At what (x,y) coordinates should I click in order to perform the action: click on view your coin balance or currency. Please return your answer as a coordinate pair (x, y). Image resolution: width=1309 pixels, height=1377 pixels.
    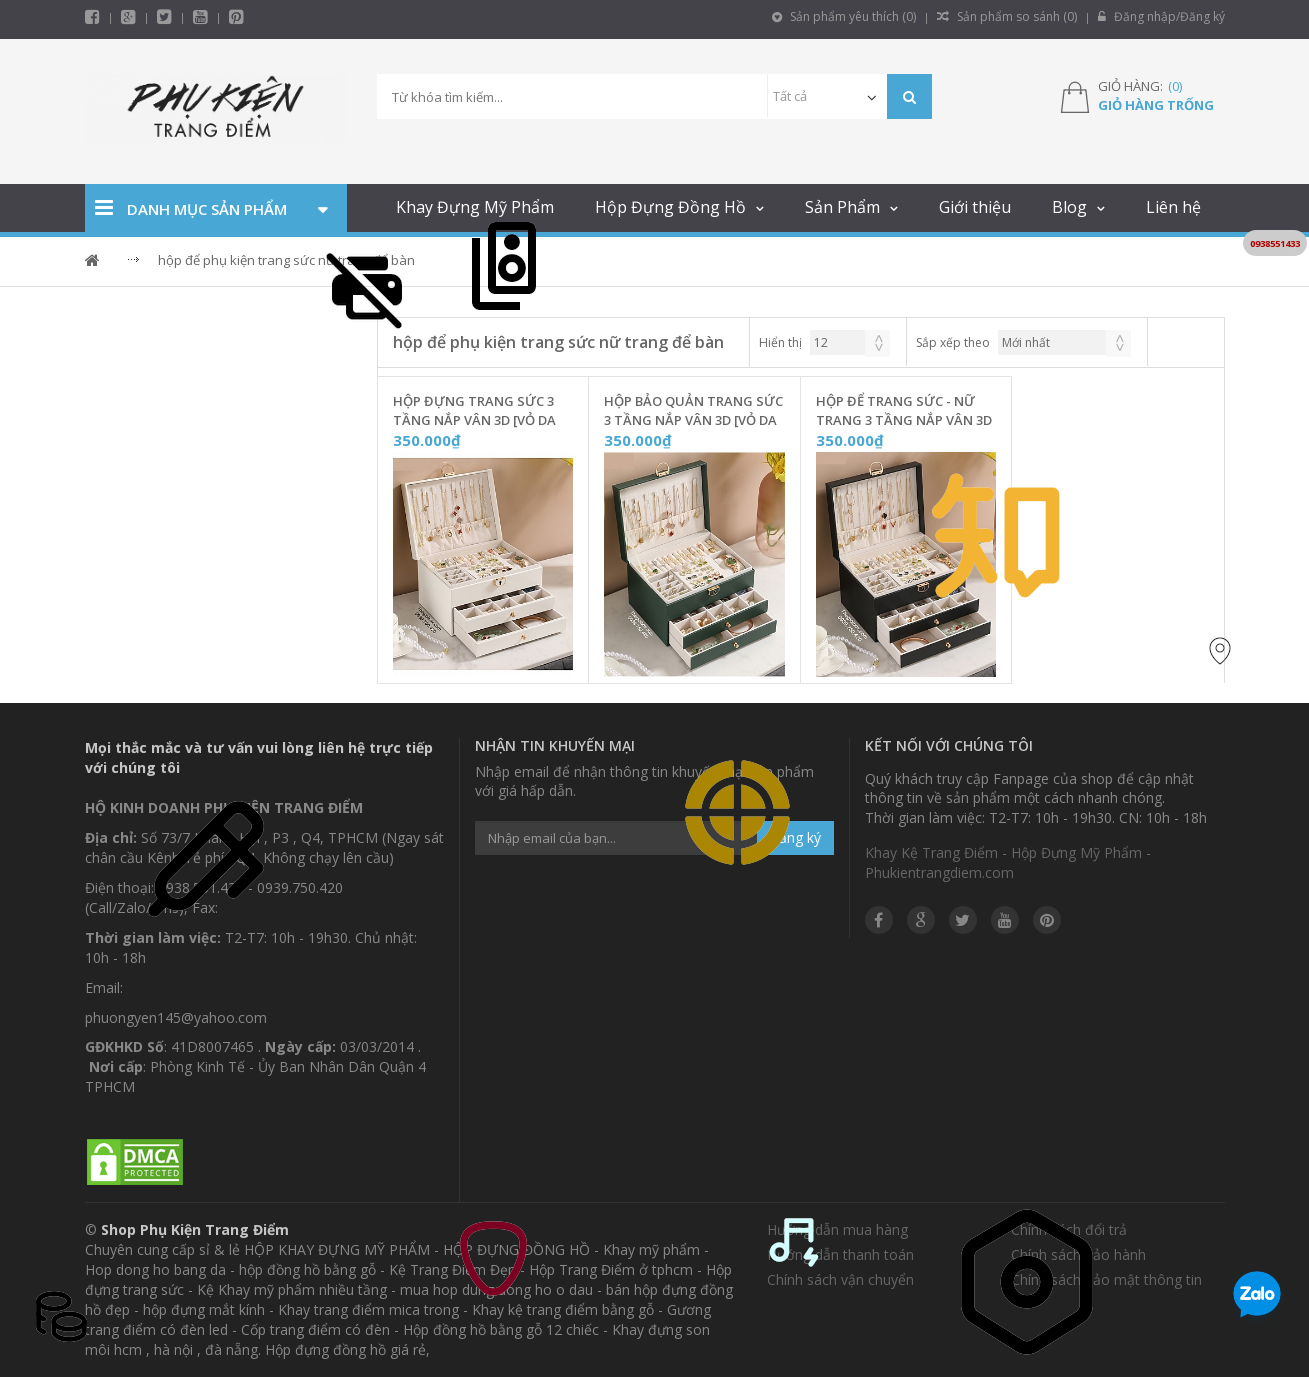
    Looking at the image, I should click on (61, 1316).